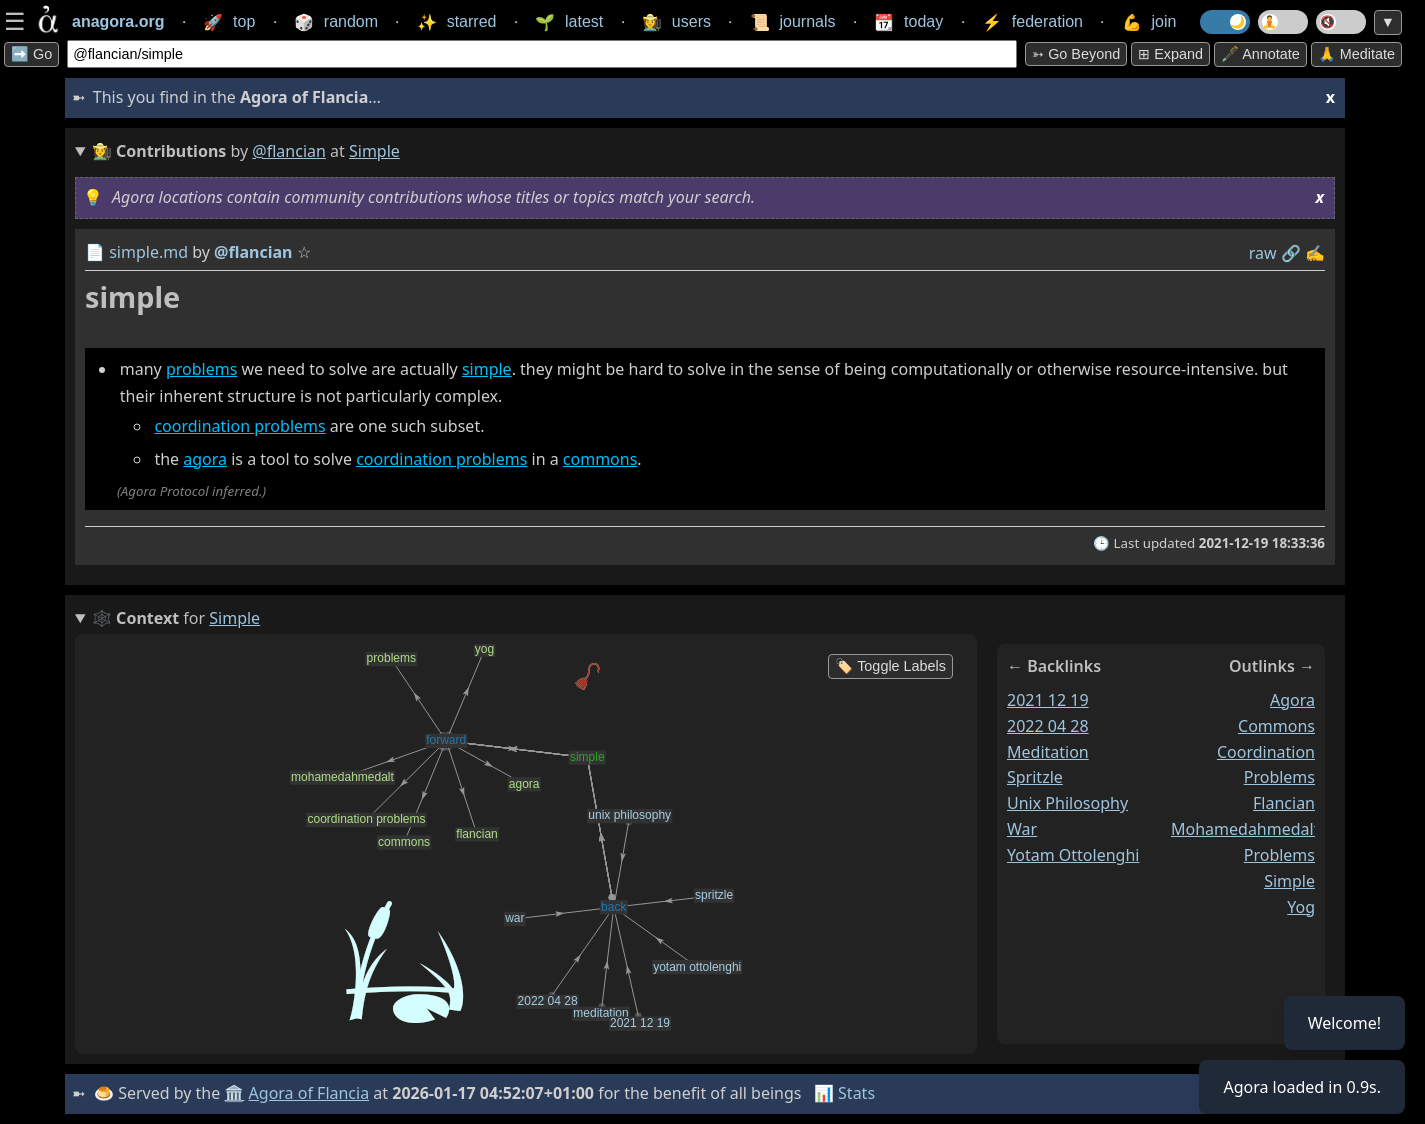  Describe the element at coordinates (404, 961) in the screenshot. I see `indicates swamp or wetland terrain type` at that location.